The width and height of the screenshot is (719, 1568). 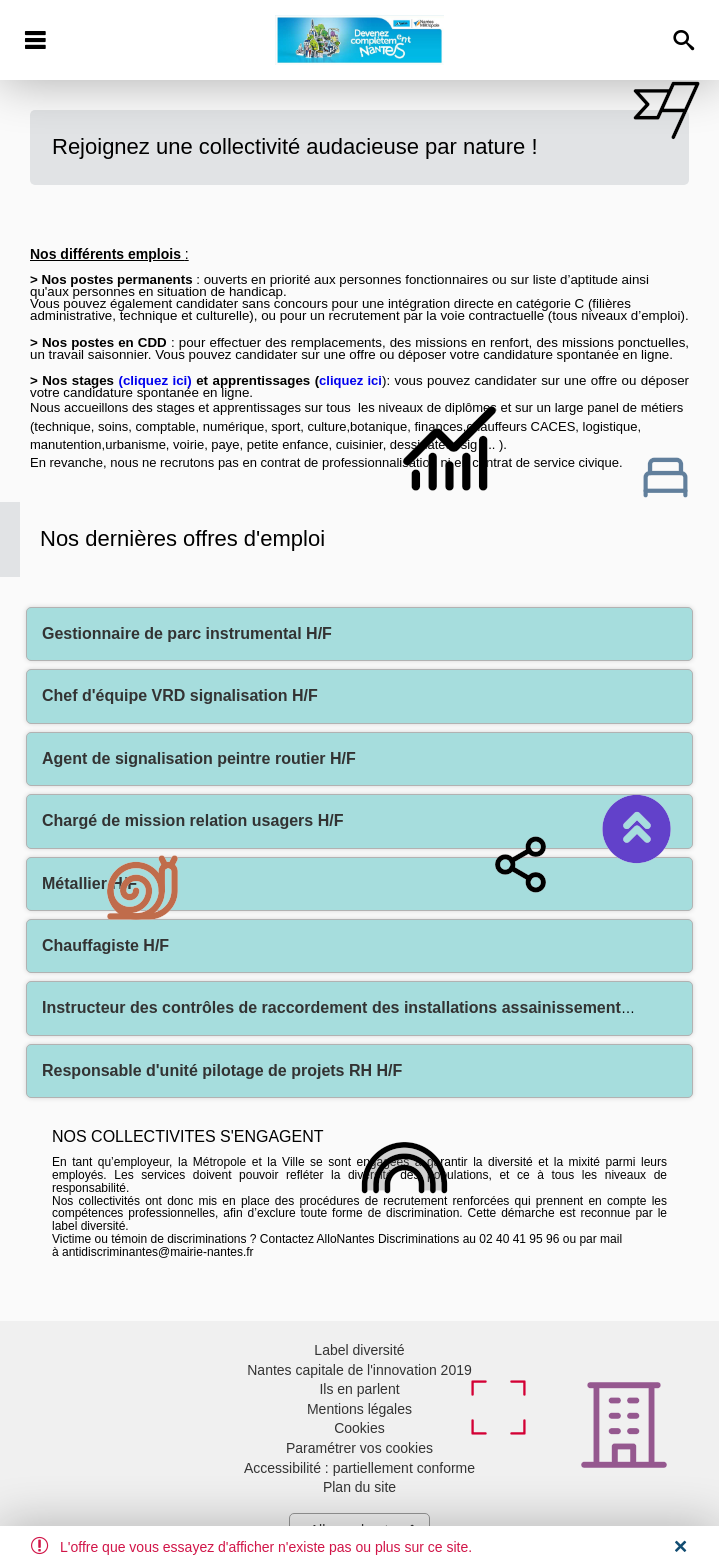 I want to click on expand to fullscreen mode, so click(x=498, y=1407).